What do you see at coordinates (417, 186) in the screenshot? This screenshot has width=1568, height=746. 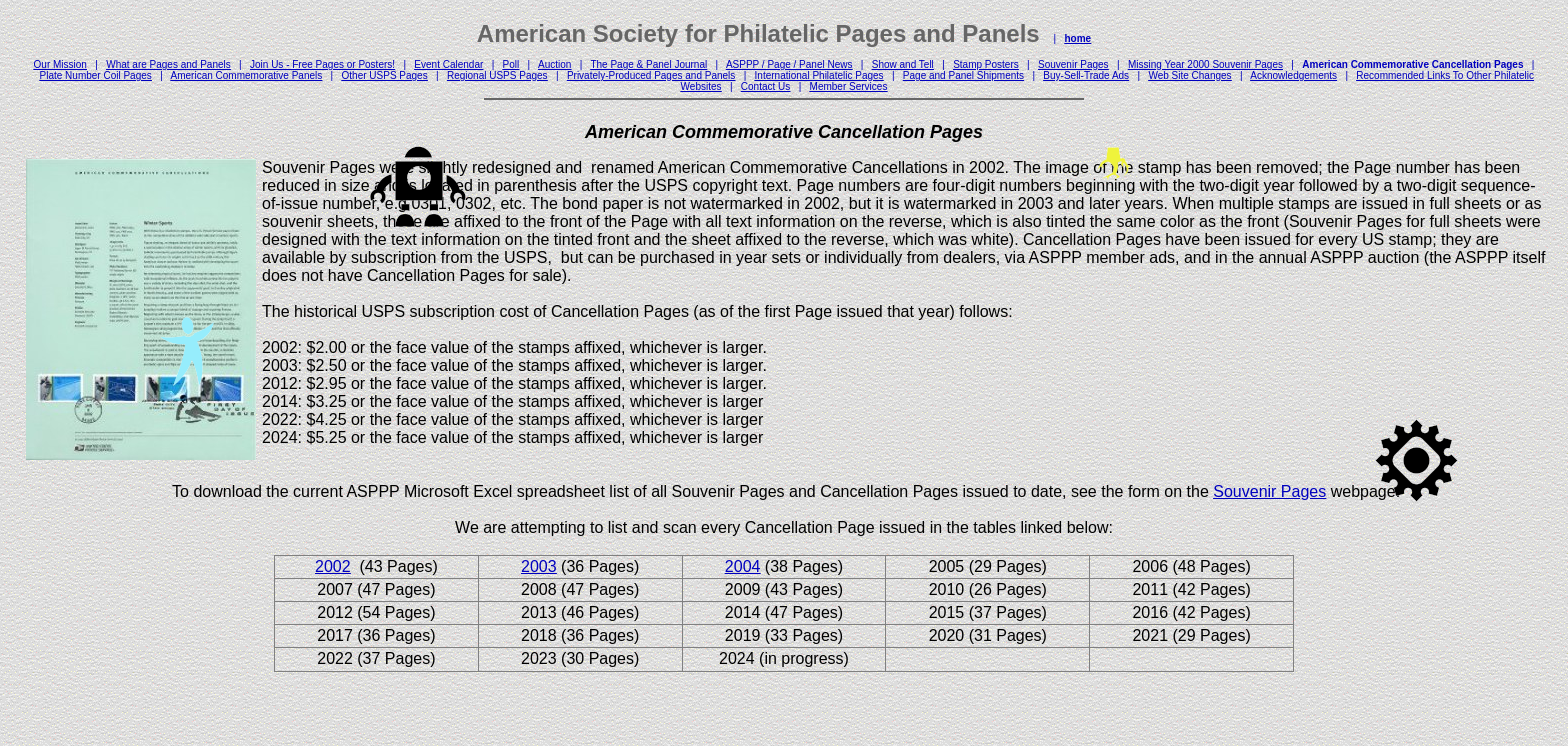 I see `access bot or automation settings` at bounding box center [417, 186].